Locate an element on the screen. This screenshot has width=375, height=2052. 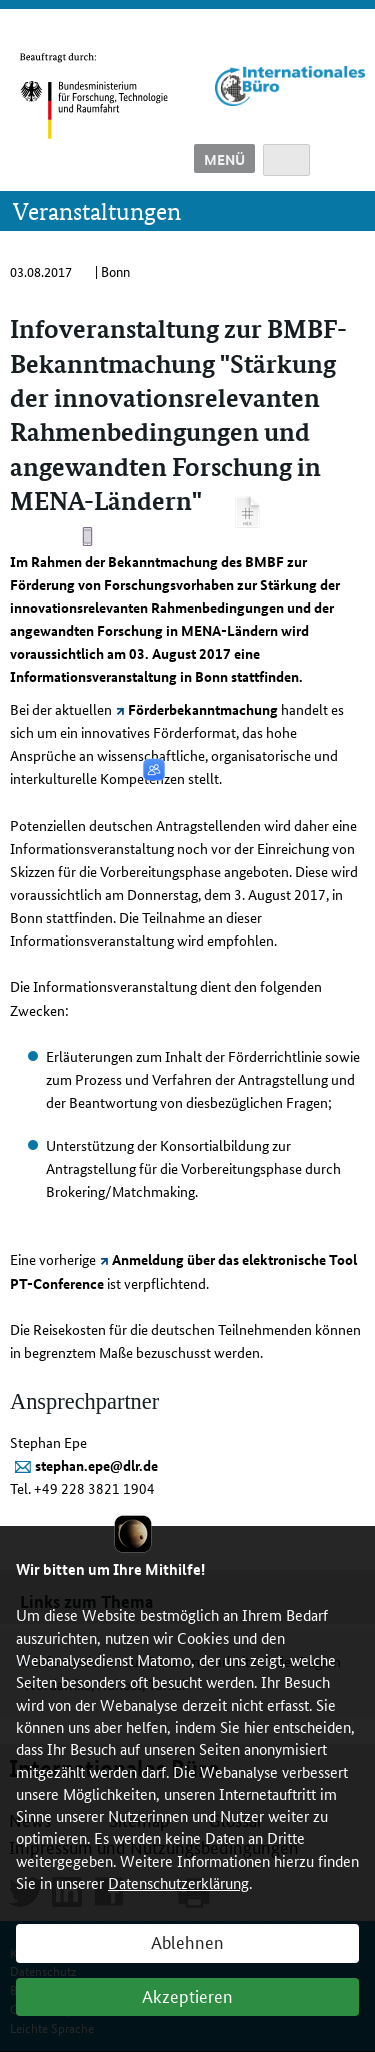
launch OpenRA Dune 2000 game is located at coordinates (133, 1534).